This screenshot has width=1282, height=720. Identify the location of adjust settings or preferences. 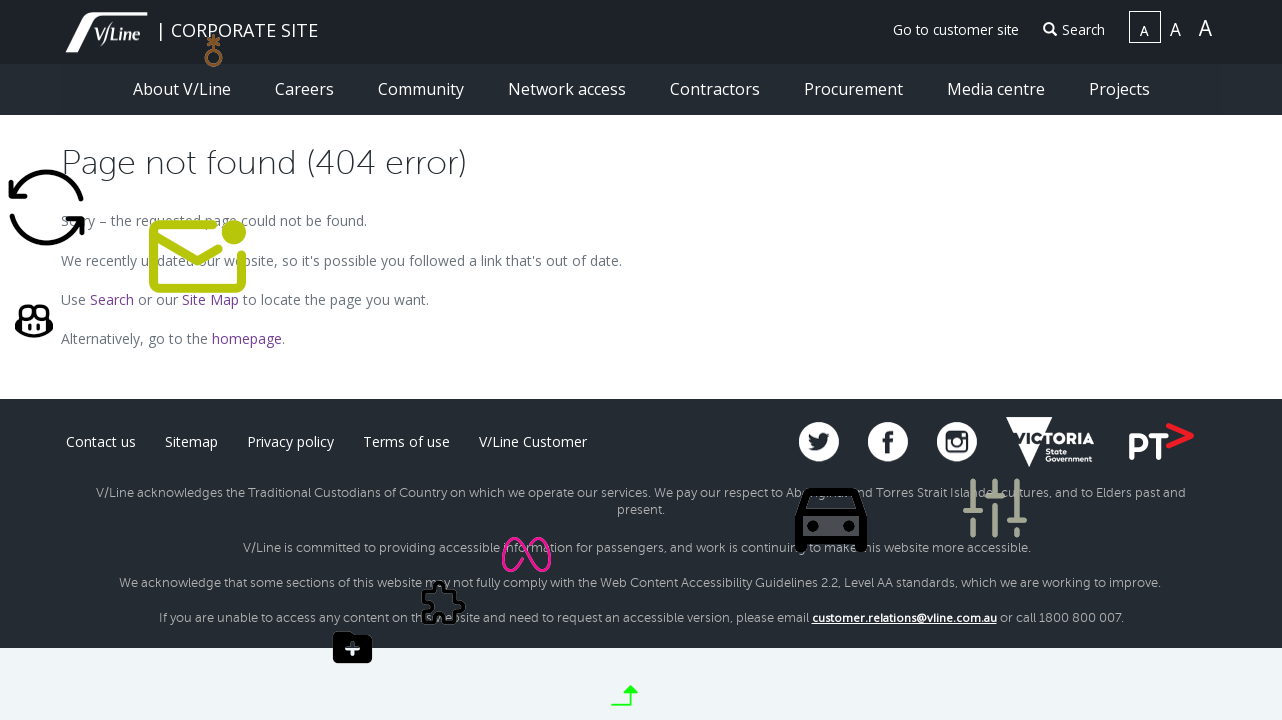
(995, 508).